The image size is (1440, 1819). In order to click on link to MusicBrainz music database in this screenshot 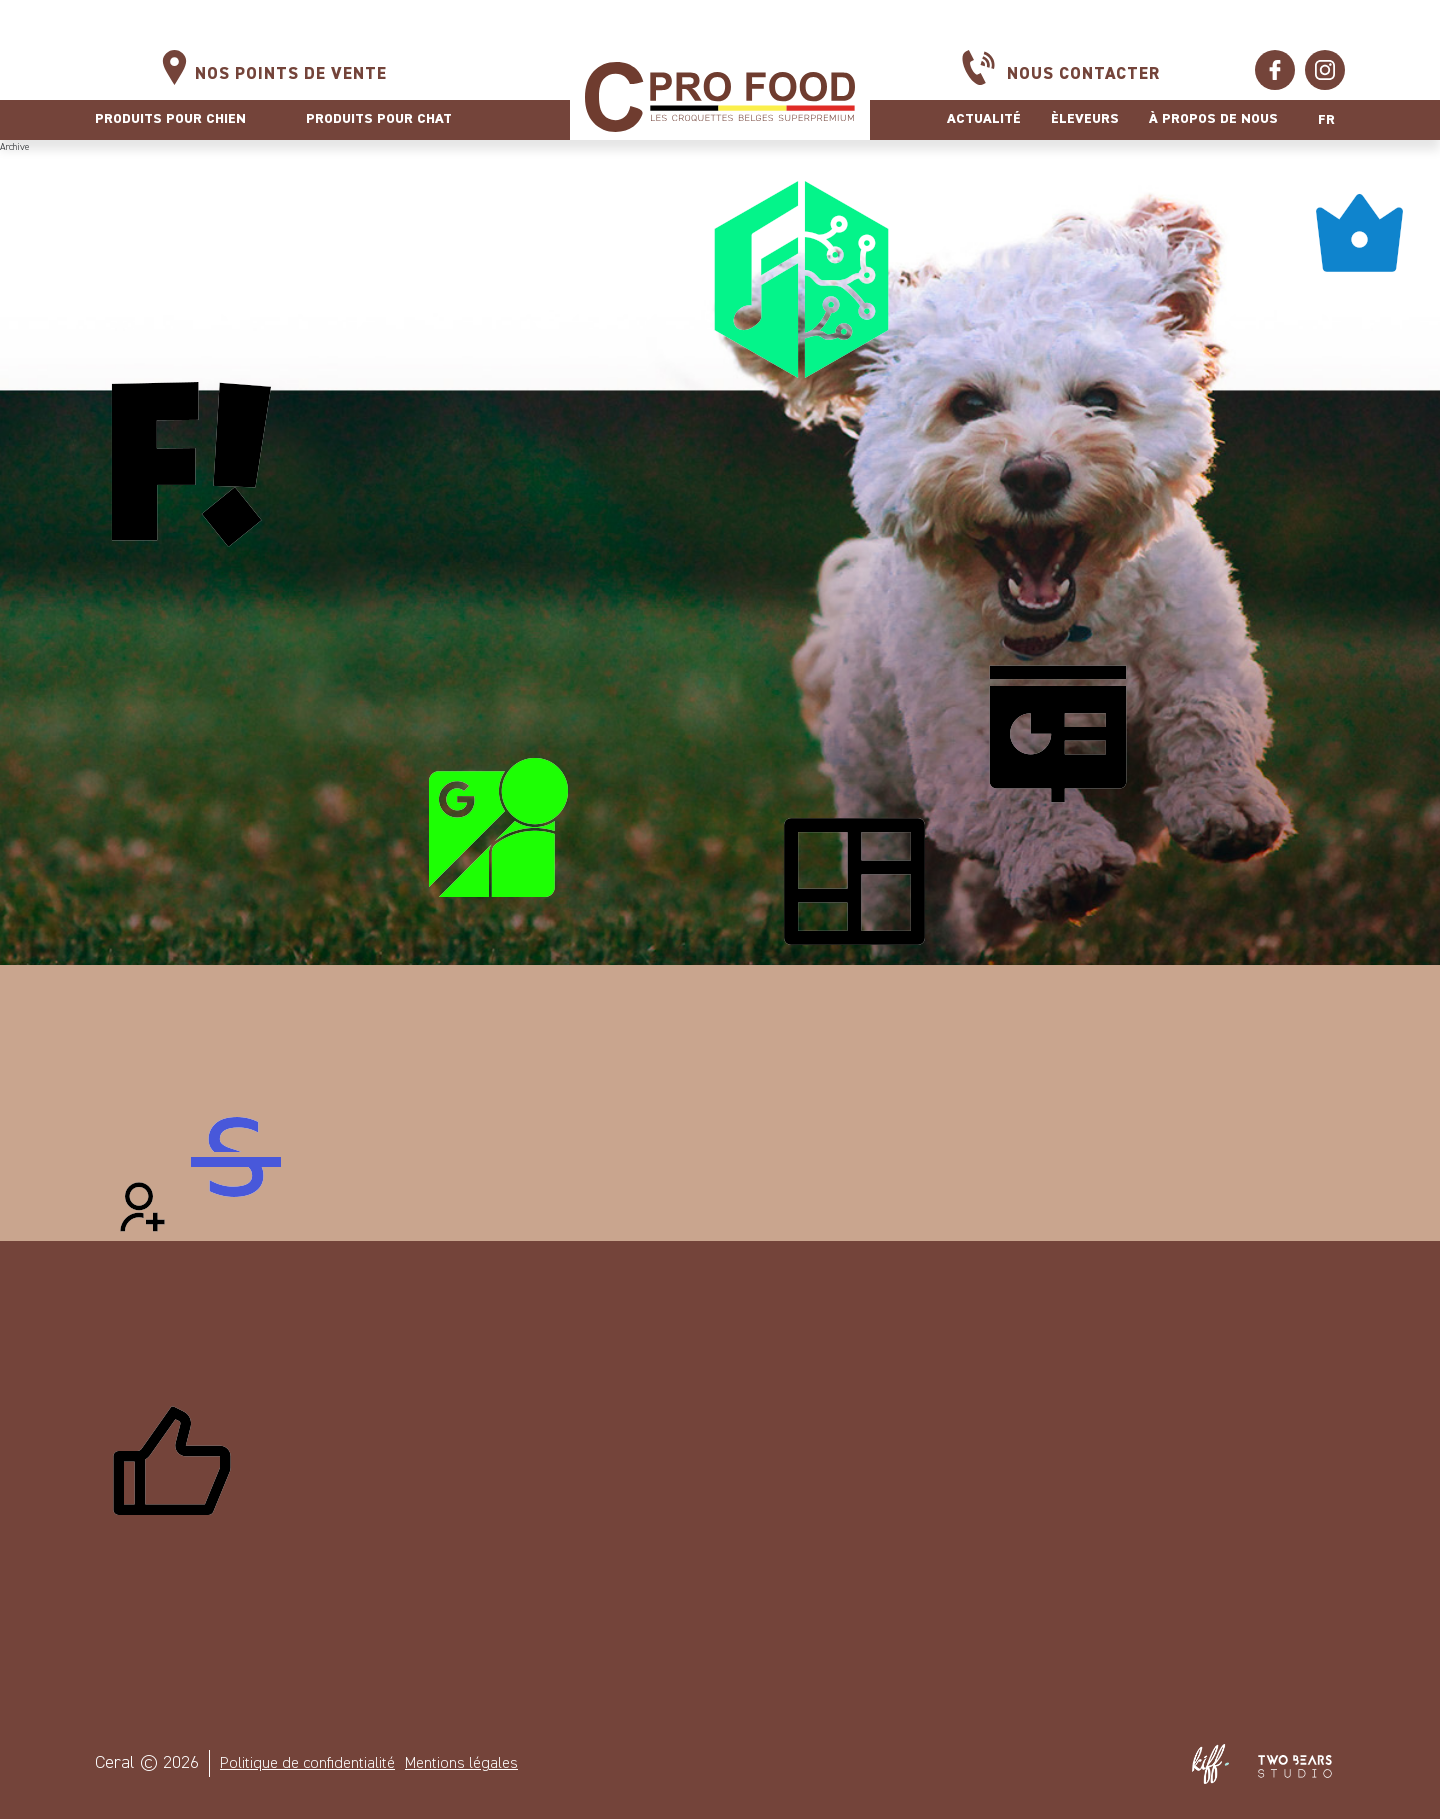, I will do `click(801, 279)`.